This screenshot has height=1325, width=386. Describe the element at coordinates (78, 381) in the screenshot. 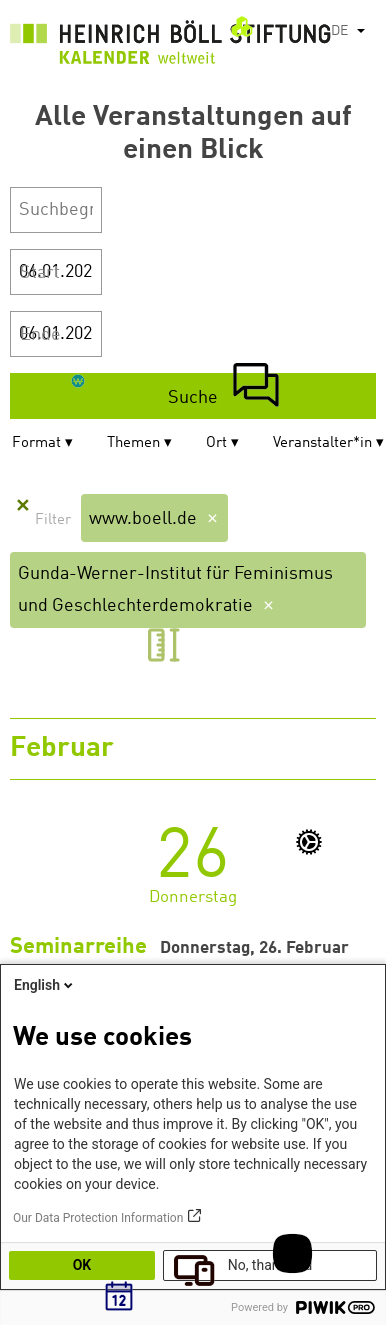

I see `select Korean won as currency` at that location.